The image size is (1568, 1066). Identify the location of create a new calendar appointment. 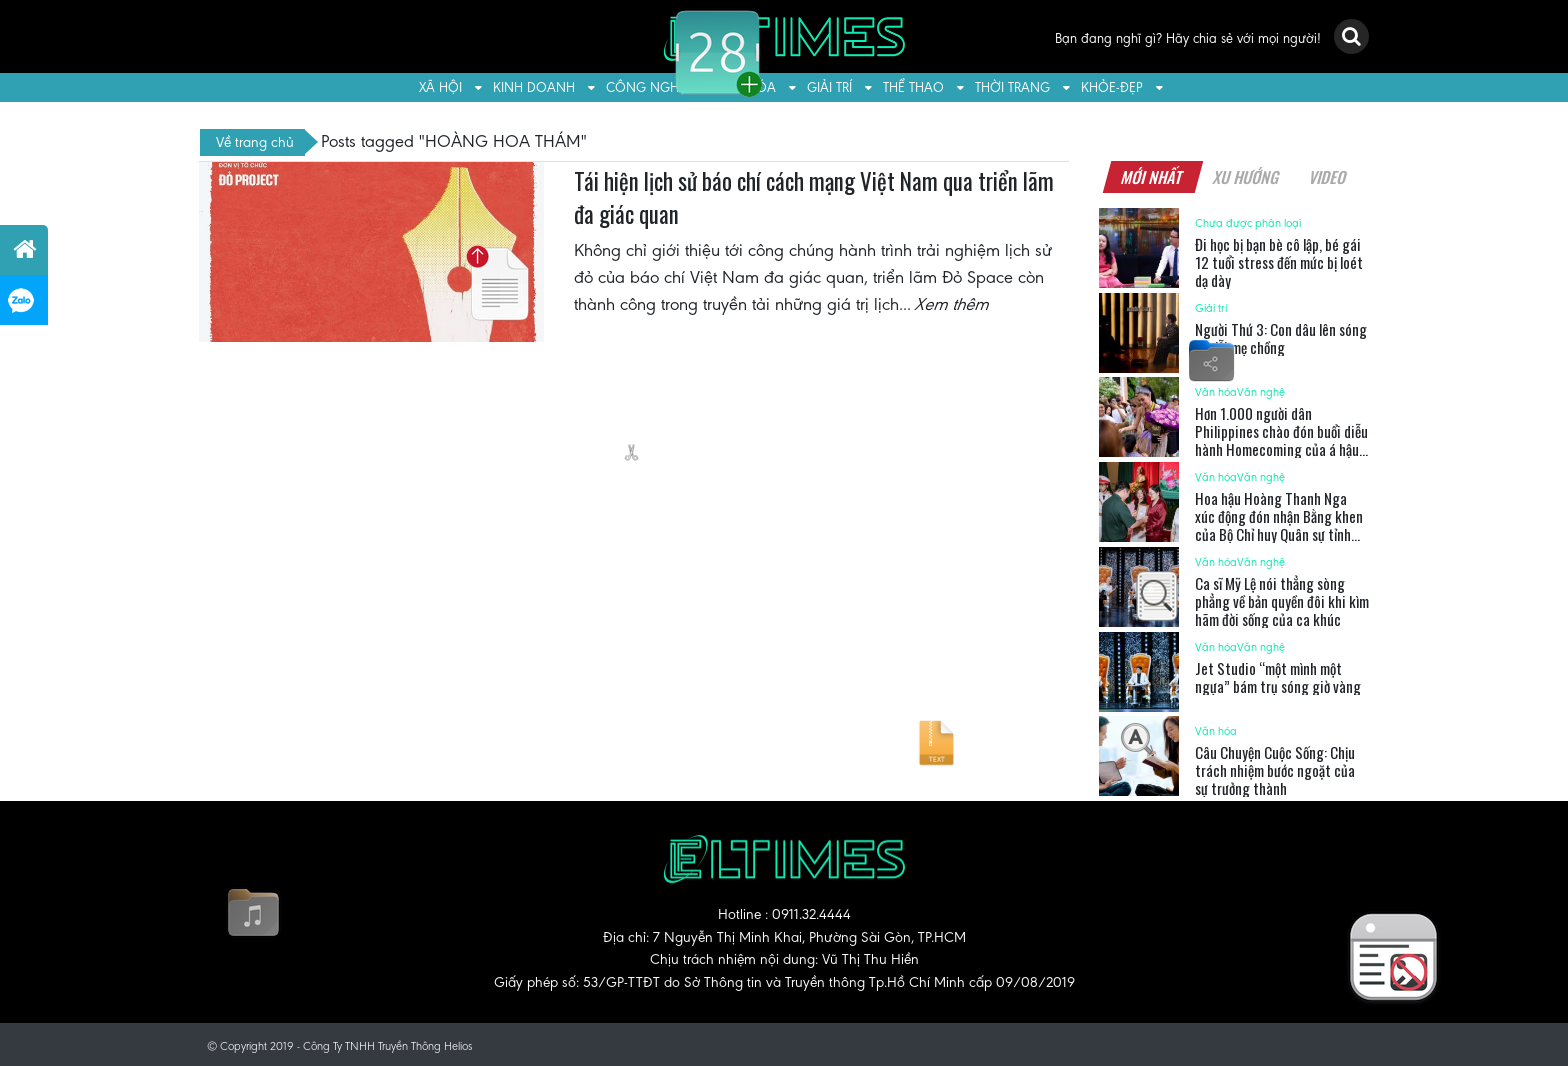
(717, 52).